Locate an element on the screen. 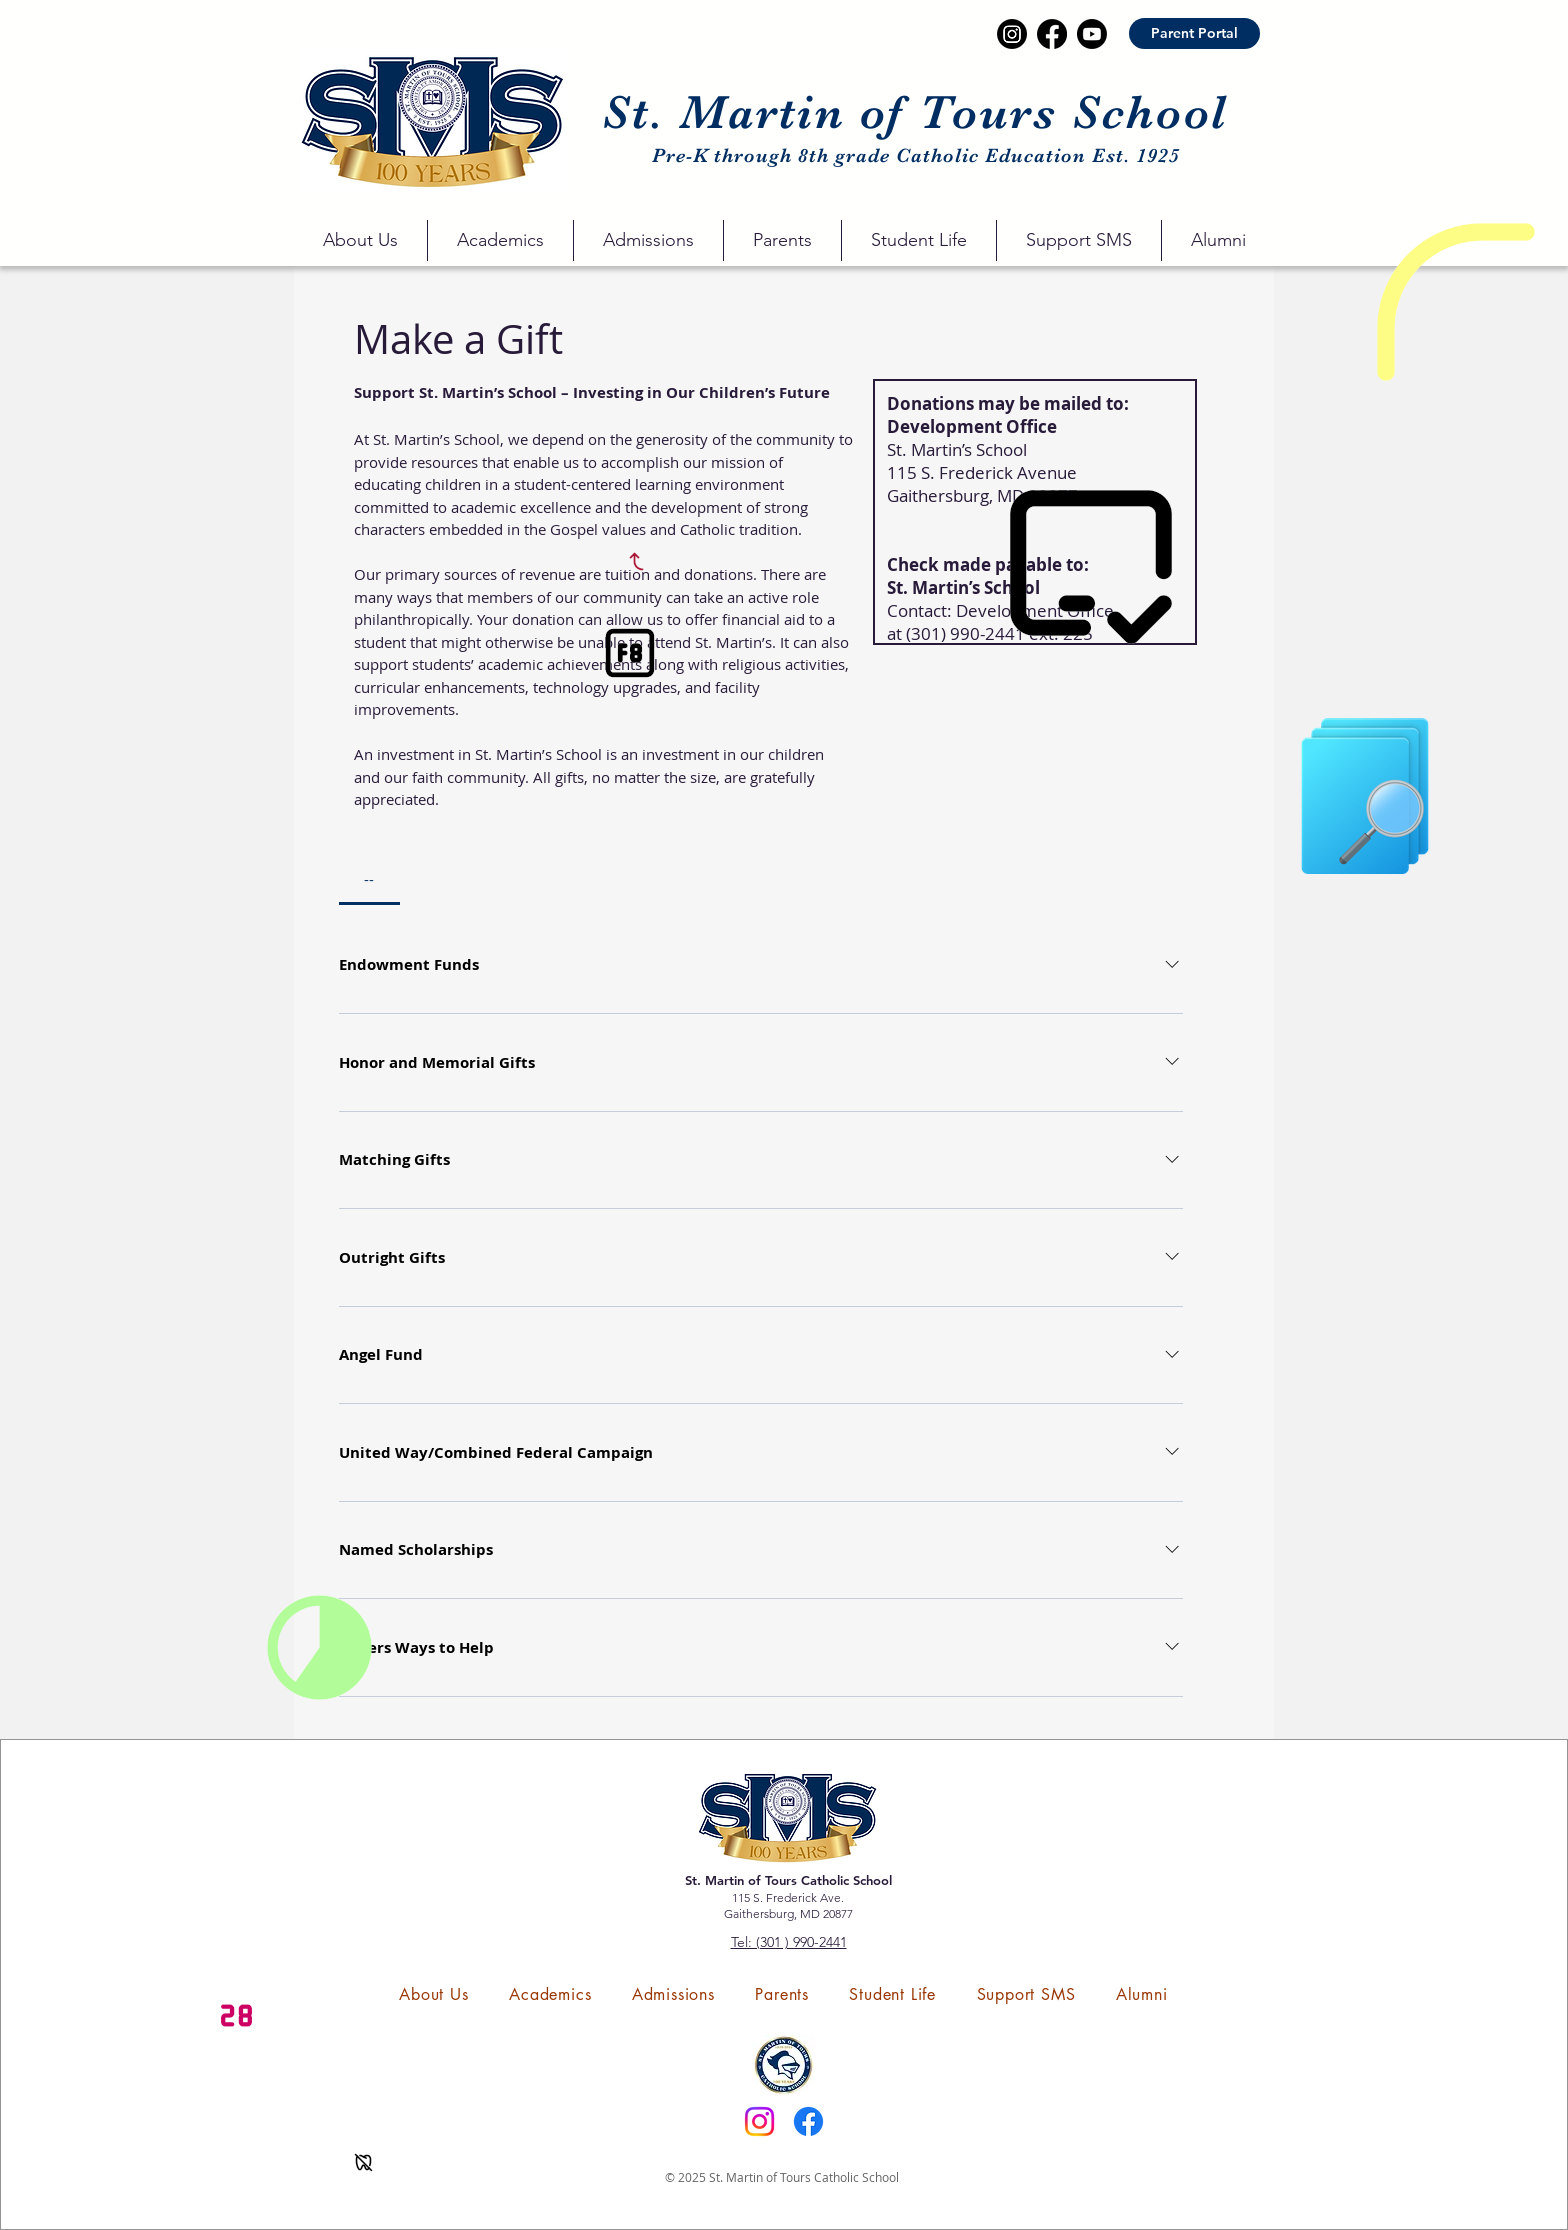  go back and up to previous section is located at coordinates (636, 561).